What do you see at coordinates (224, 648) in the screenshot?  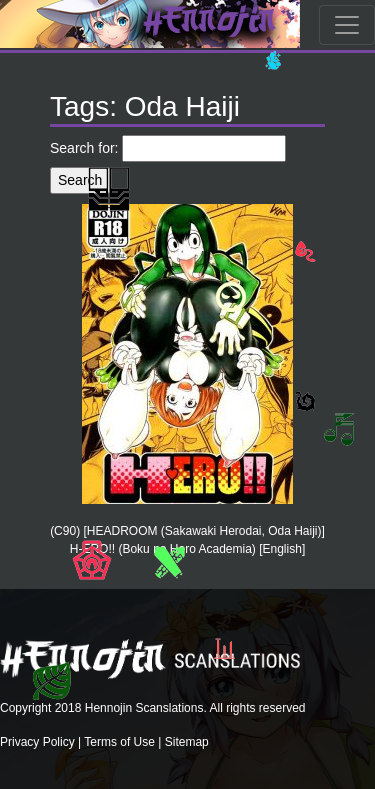 I see `access historical or classical content` at bounding box center [224, 648].